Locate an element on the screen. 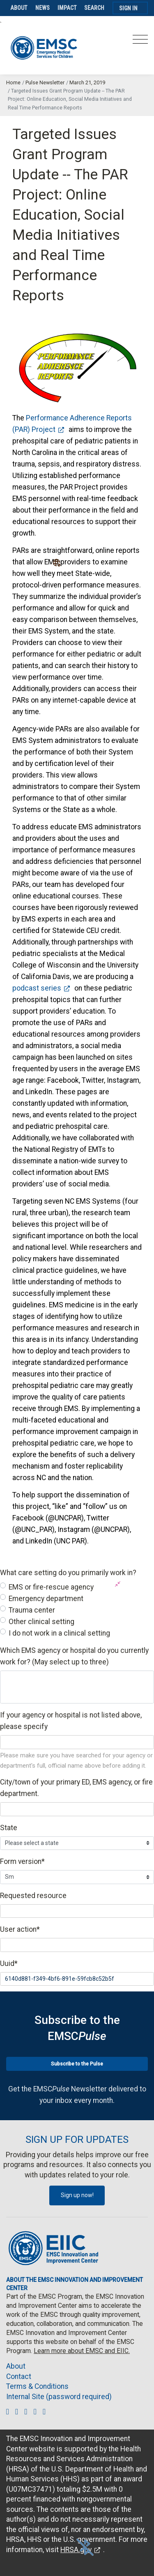 The height and width of the screenshot is (2576, 154). collapse or minimize content is located at coordinates (117, 1584).